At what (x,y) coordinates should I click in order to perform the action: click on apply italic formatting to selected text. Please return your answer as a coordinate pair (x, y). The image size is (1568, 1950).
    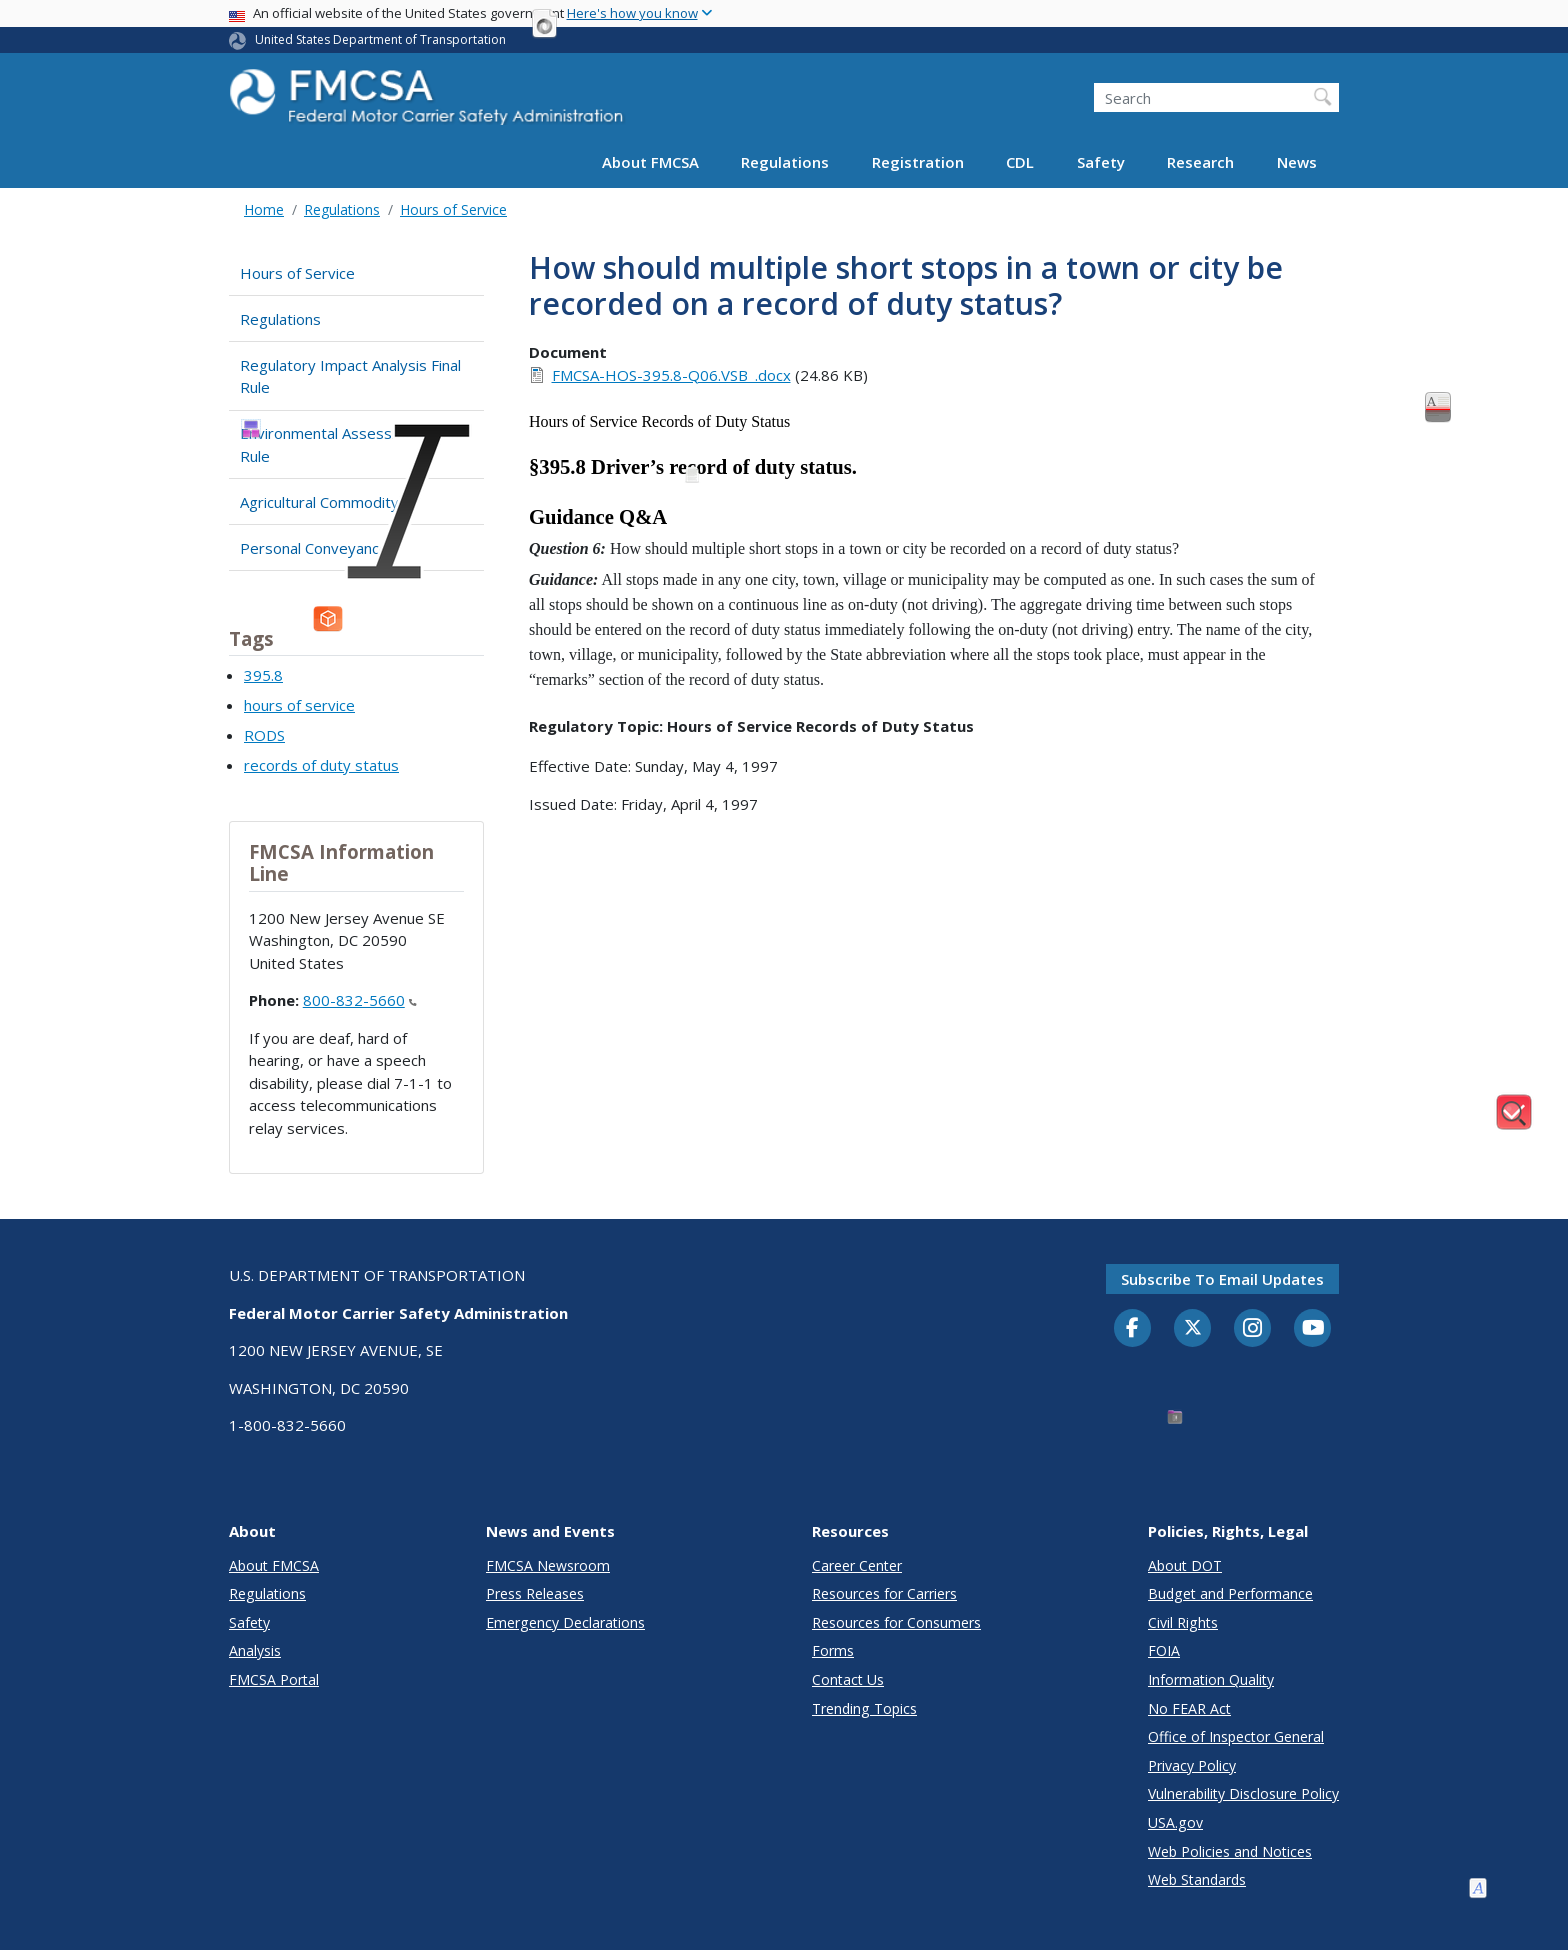
    Looking at the image, I should click on (408, 501).